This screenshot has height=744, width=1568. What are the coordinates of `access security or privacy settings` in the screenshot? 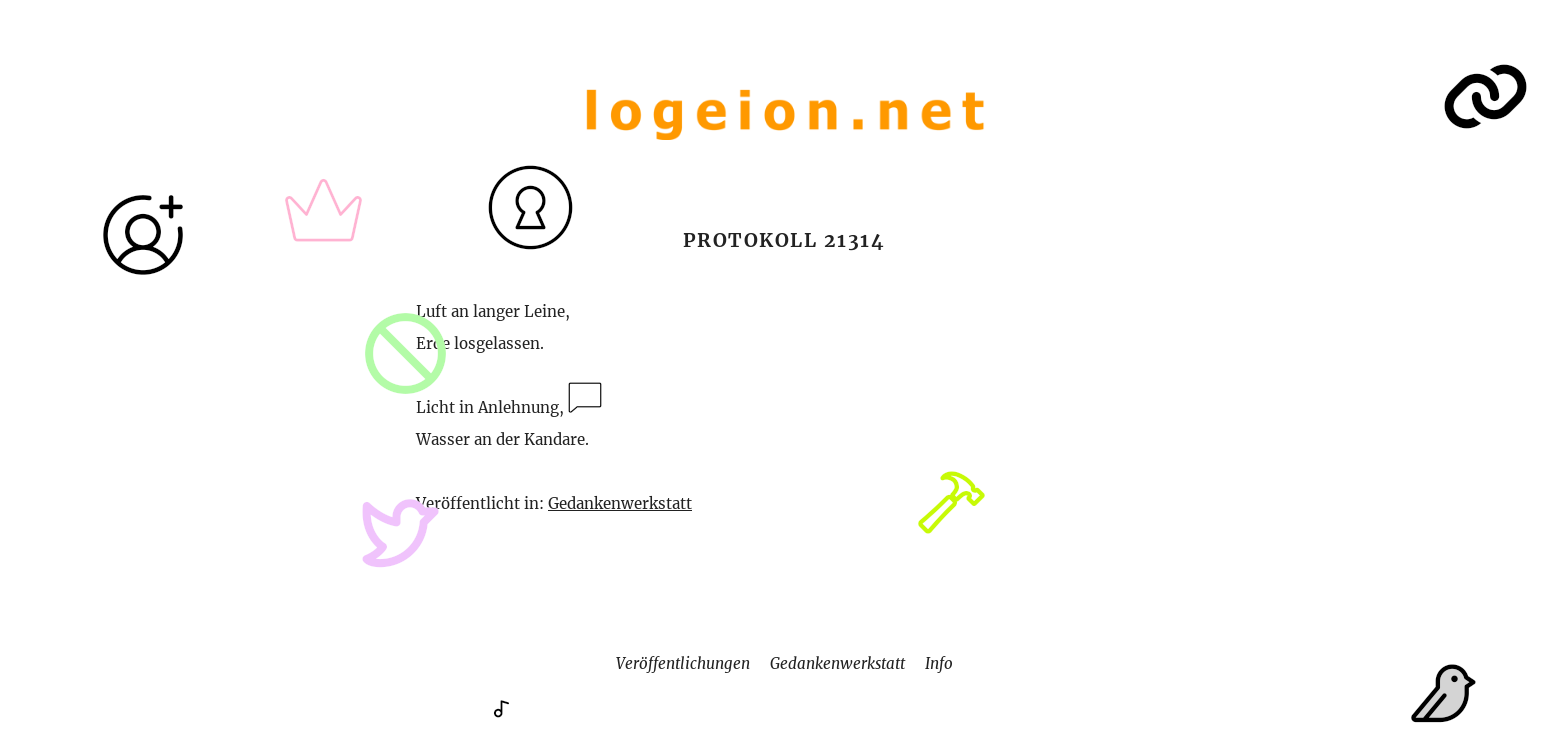 It's located at (530, 207).